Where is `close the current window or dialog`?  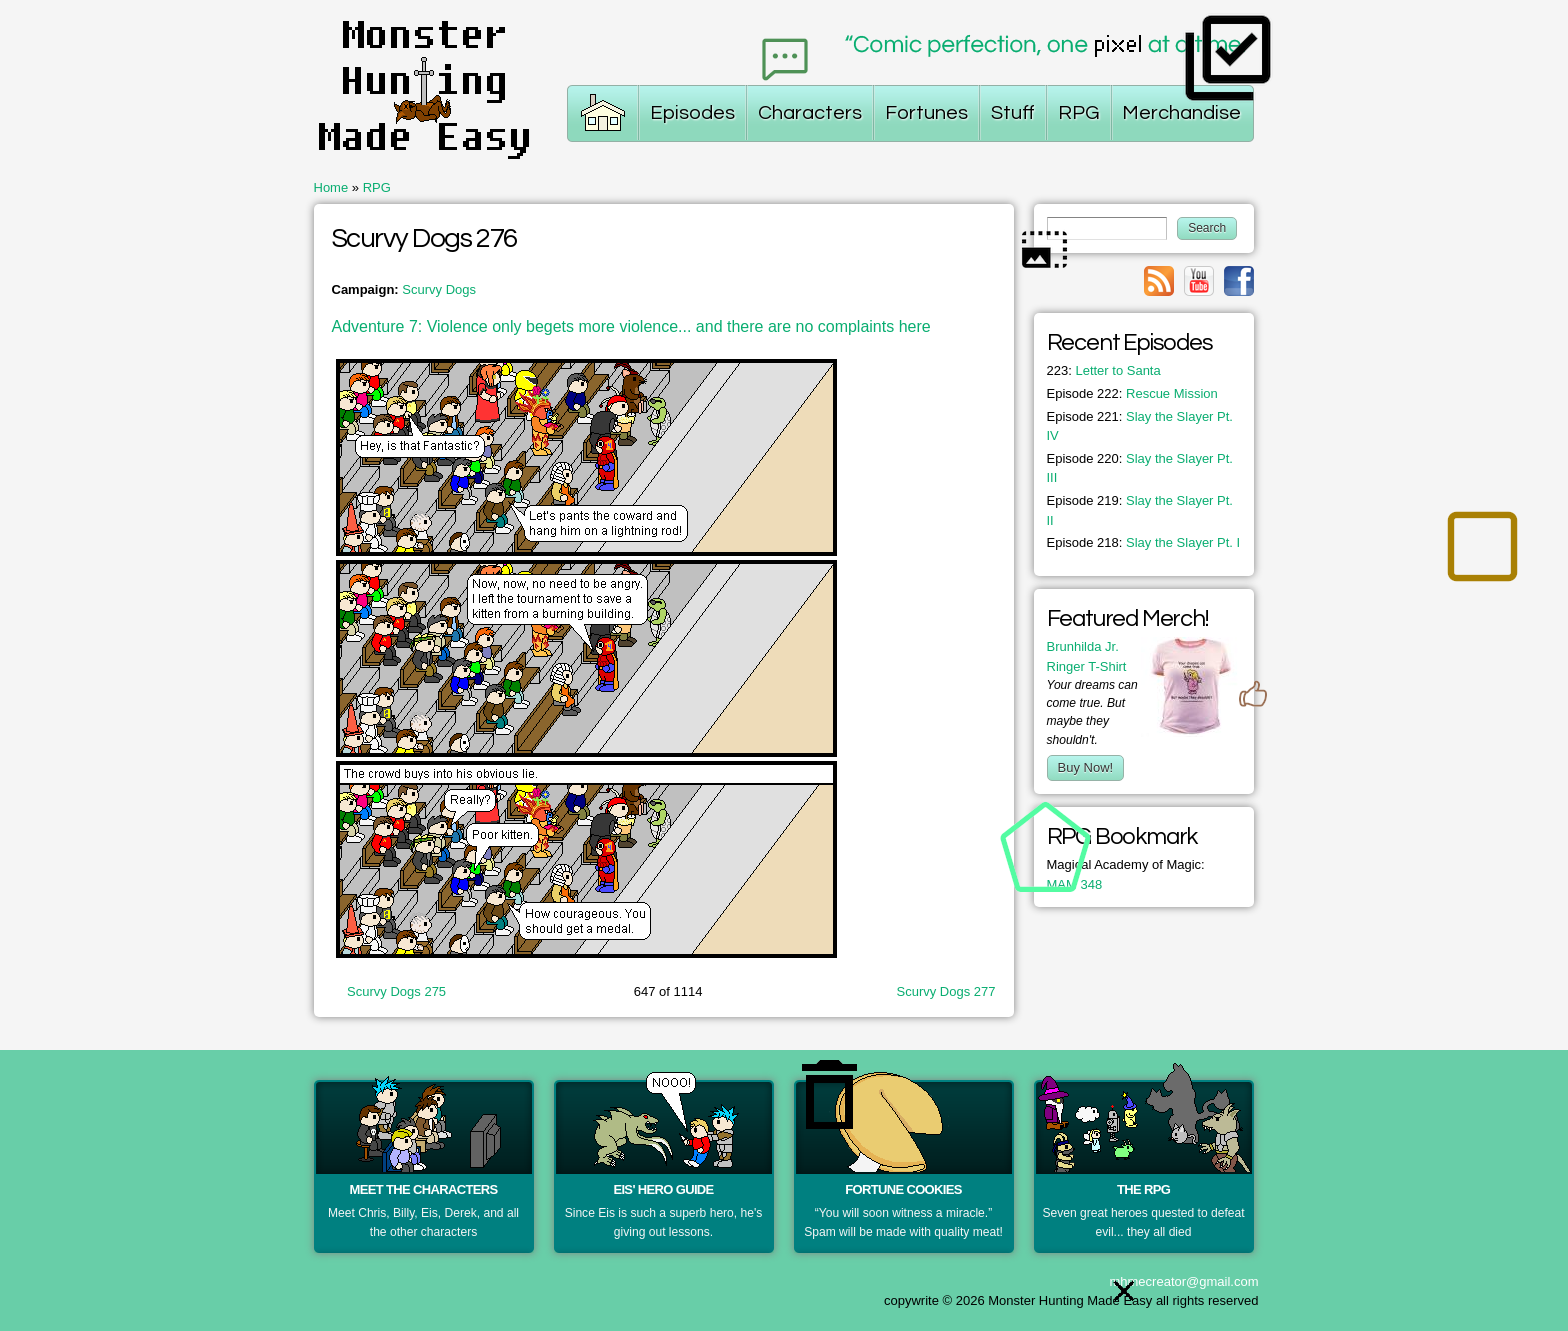
close the current window or dialog is located at coordinates (1124, 1291).